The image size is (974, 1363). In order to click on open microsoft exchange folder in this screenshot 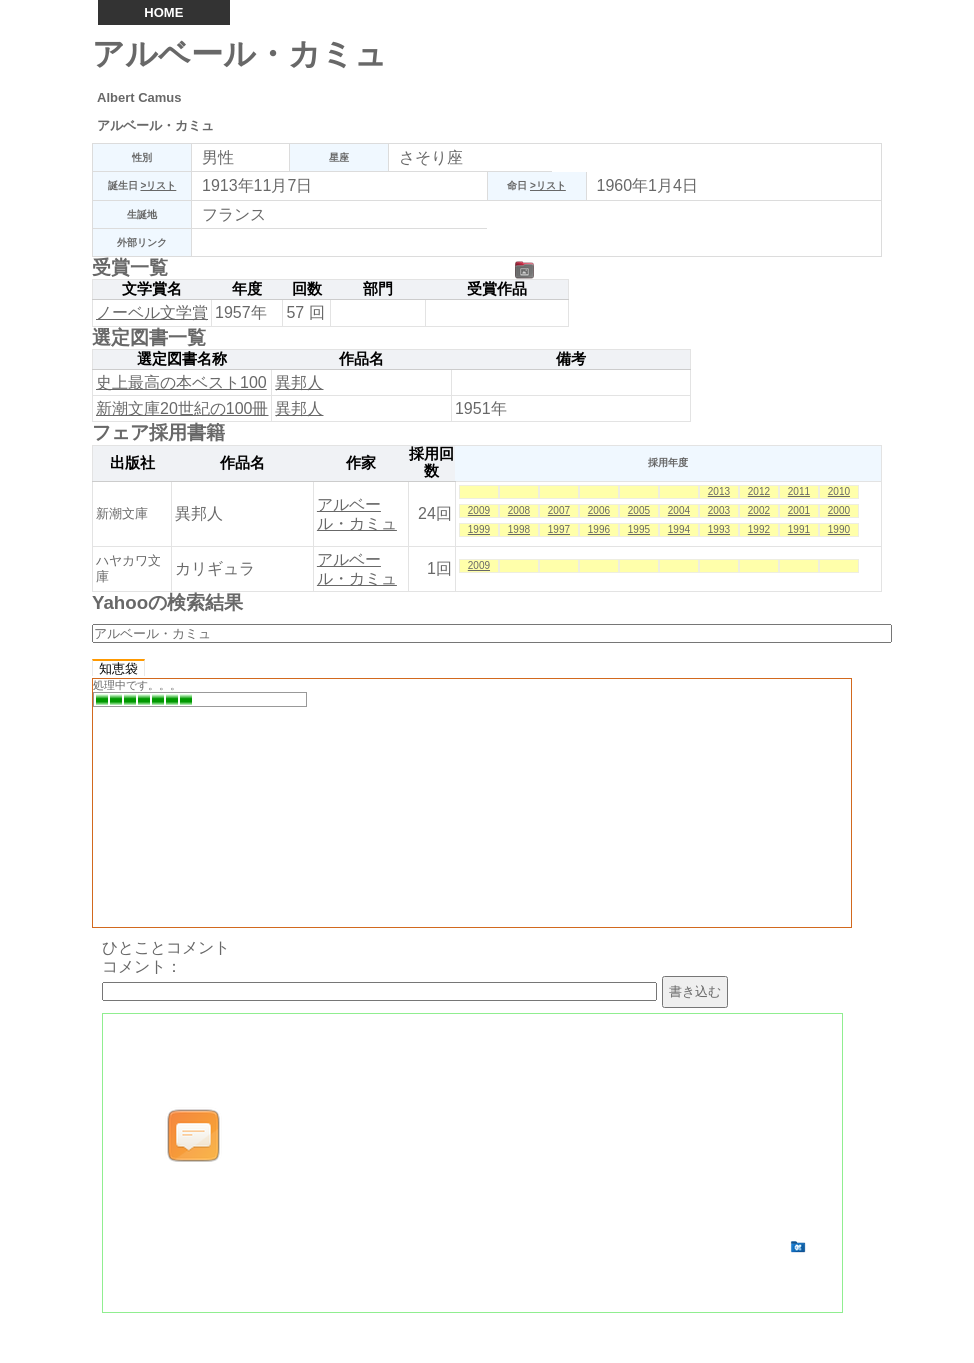, I will do `click(798, 1247)`.